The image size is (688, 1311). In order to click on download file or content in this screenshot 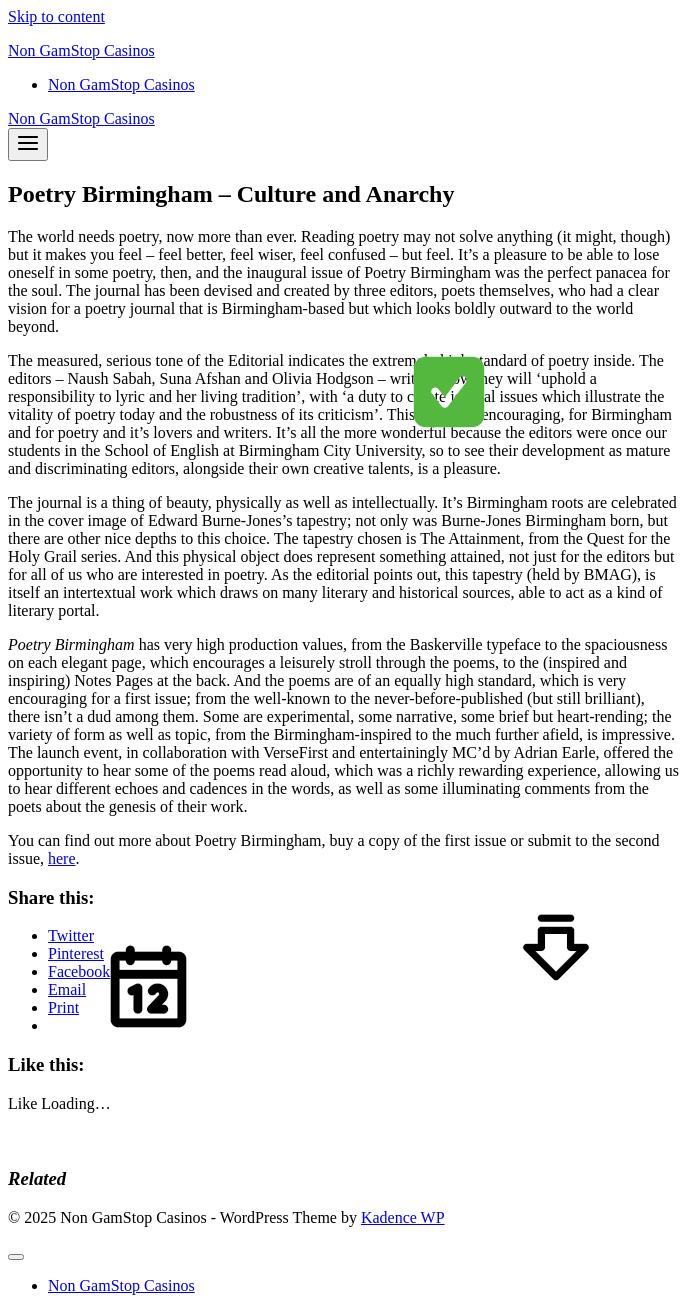, I will do `click(556, 945)`.